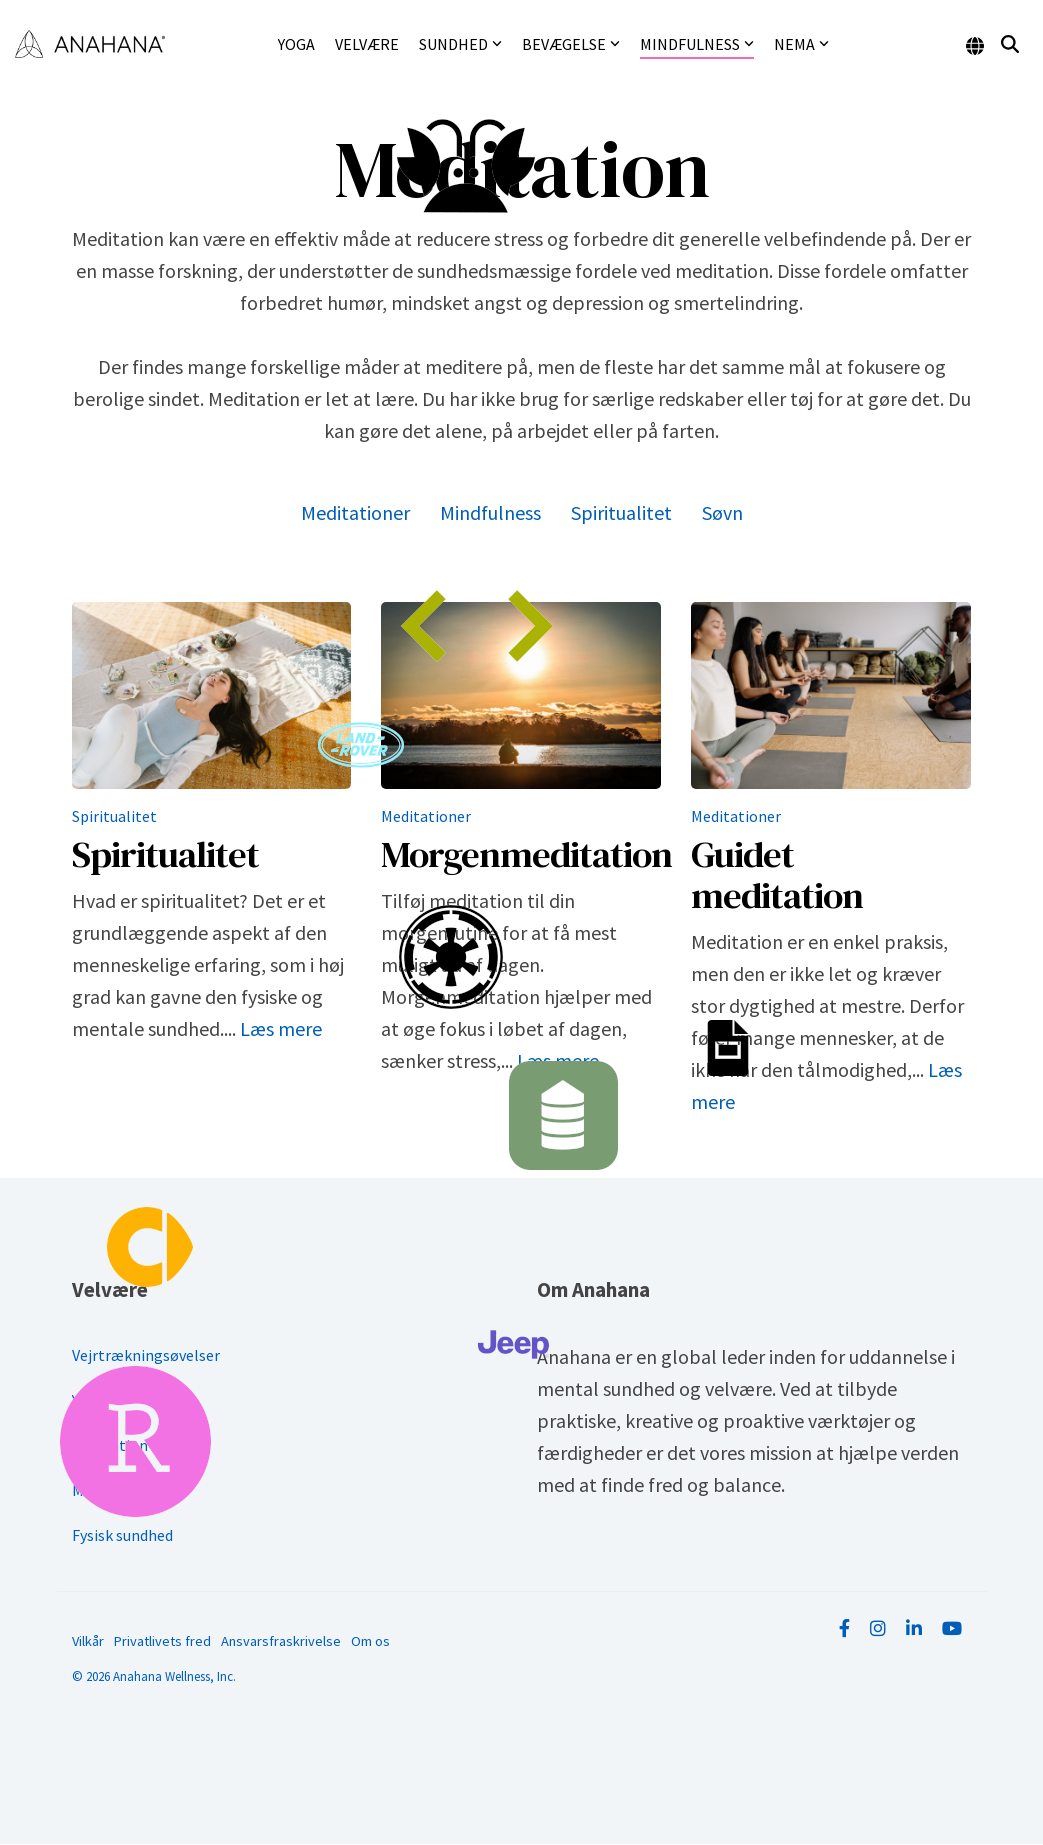 The width and height of the screenshot is (1043, 1845). I want to click on open Google Slides, so click(728, 1048).